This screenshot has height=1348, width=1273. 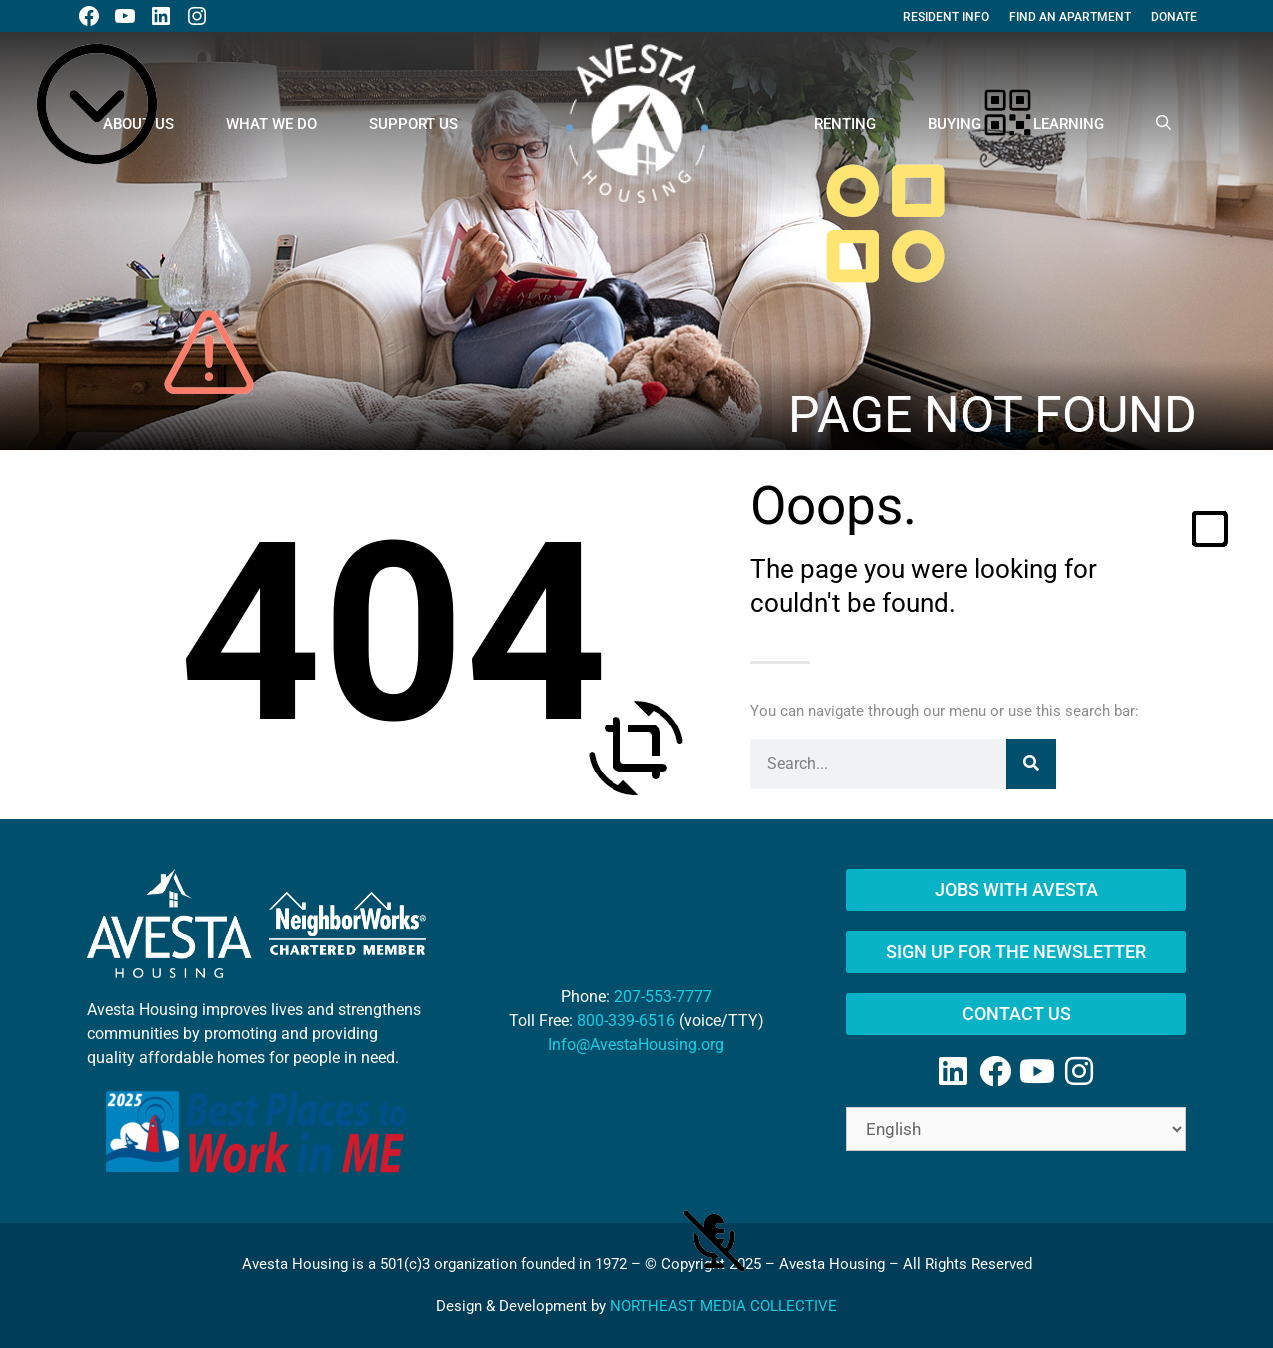 What do you see at coordinates (714, 1241) in the screenshot?
I see `mute your microphone` at bounding box center [714, 1241].